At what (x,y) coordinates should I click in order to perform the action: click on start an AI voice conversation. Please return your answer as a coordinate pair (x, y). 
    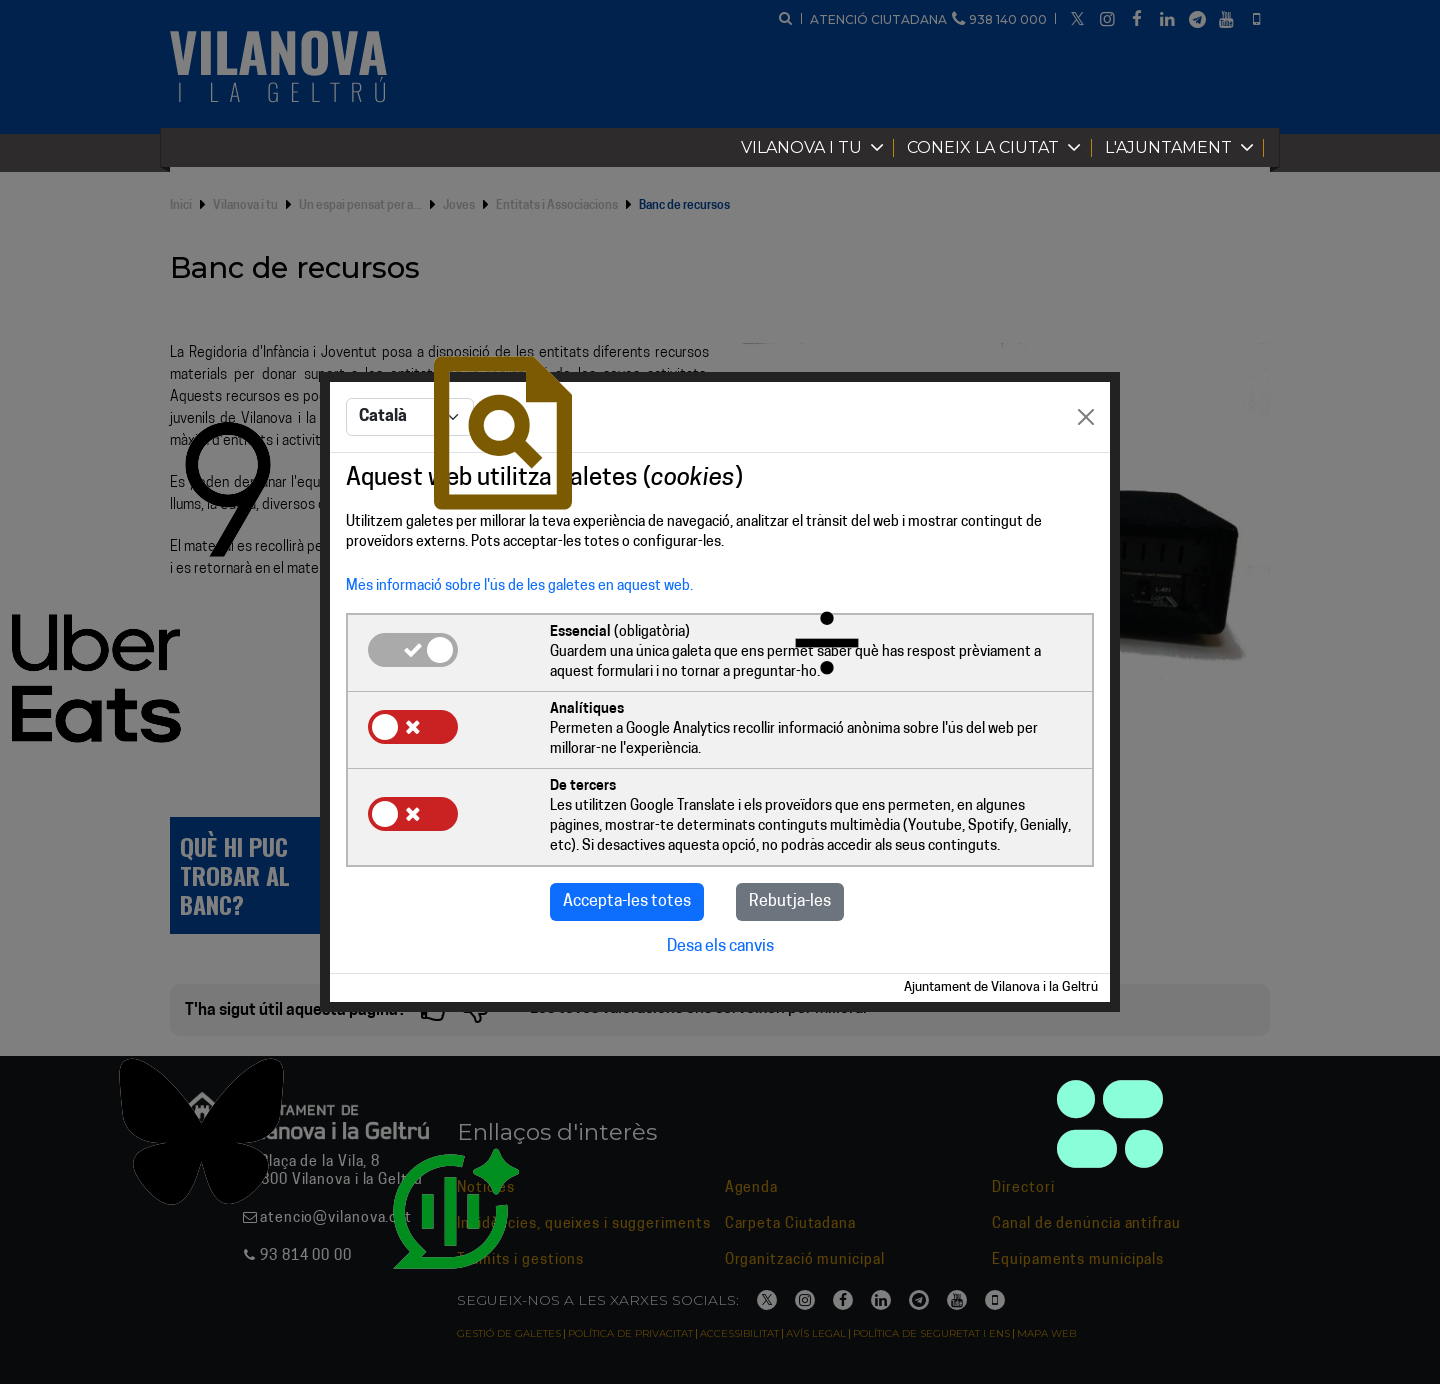
    Looking at the image, I should click on (450, 1211).